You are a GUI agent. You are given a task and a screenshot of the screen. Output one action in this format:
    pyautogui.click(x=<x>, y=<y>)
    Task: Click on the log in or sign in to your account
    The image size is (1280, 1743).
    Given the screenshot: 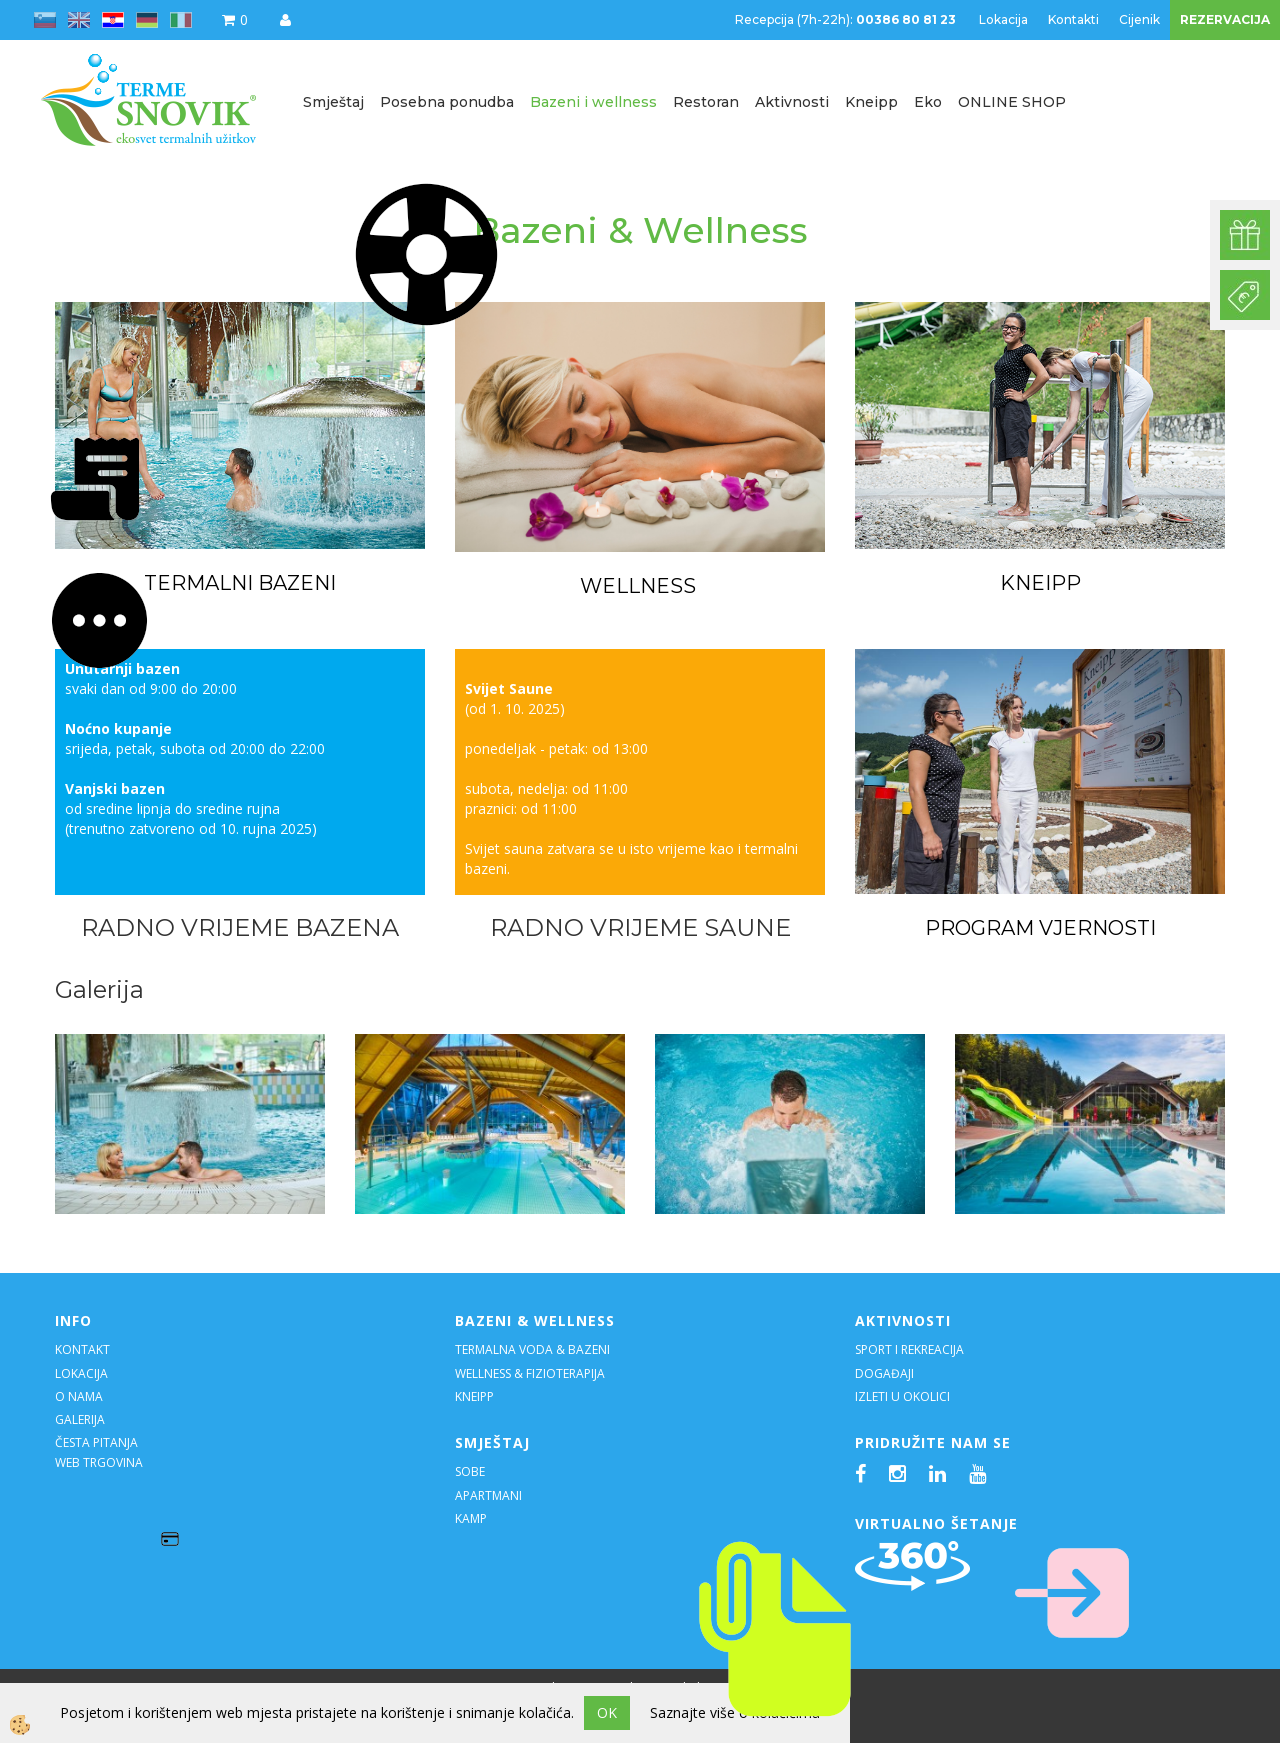 What is the action you would take?
    pyautogui.click(x=1072, y=1593)
    